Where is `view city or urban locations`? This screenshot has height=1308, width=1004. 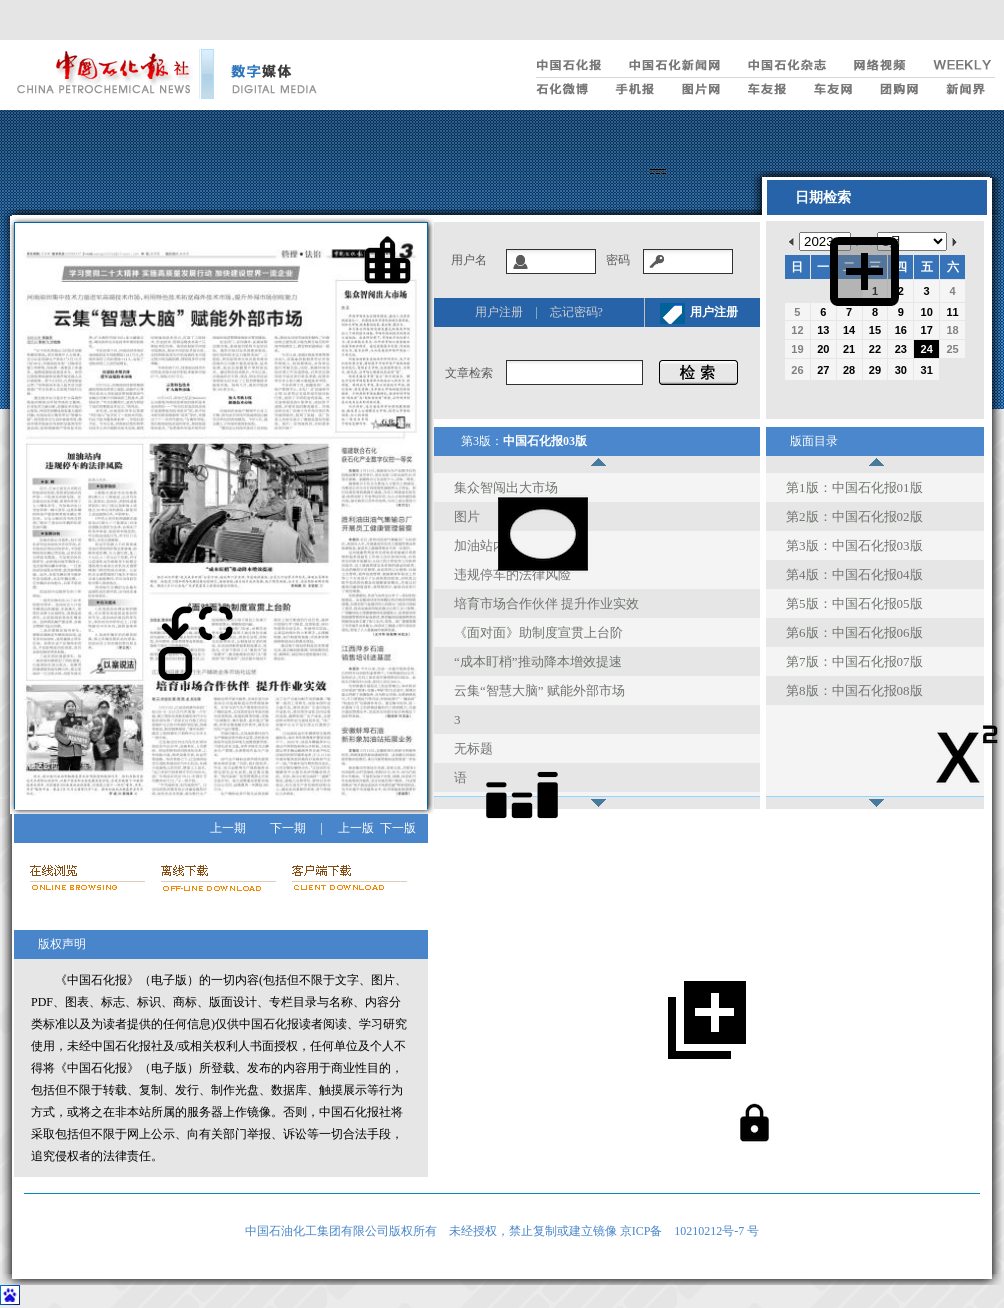 view city or urban locations is located at coordinates (387, 260).